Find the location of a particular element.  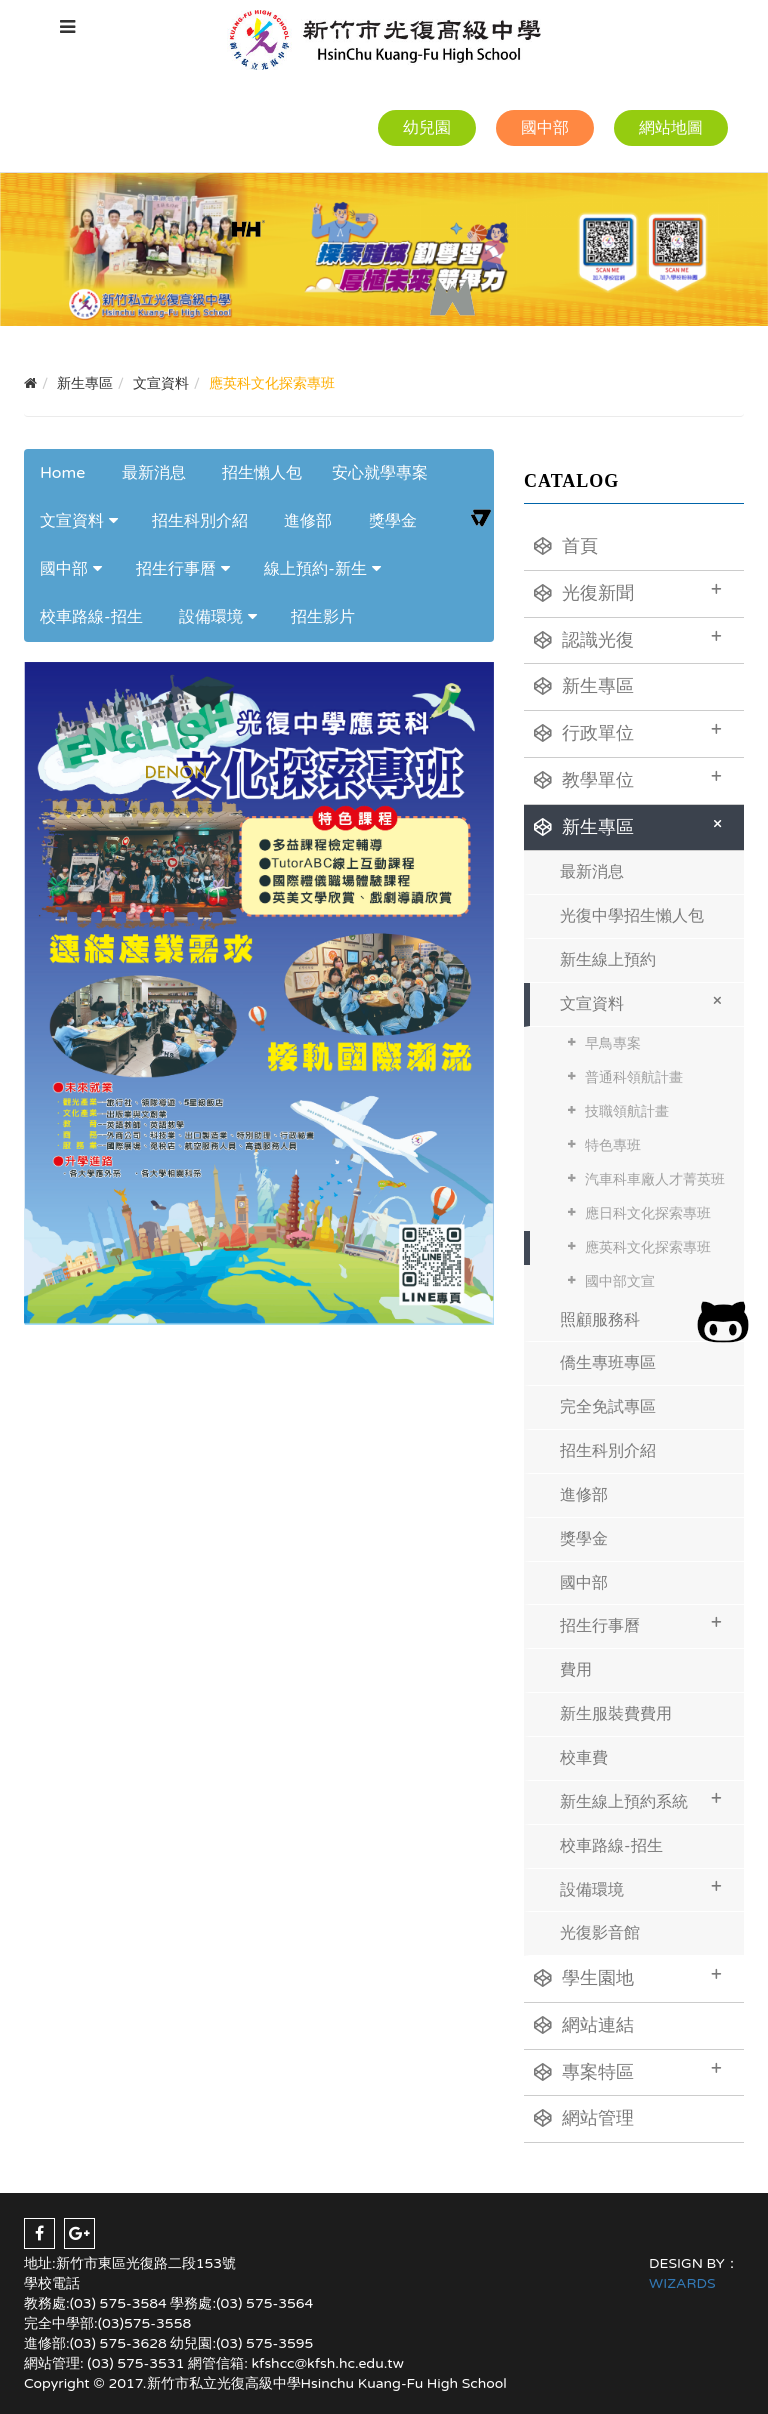

visit the Helly Hansen website is located at coordinates (248, 228).